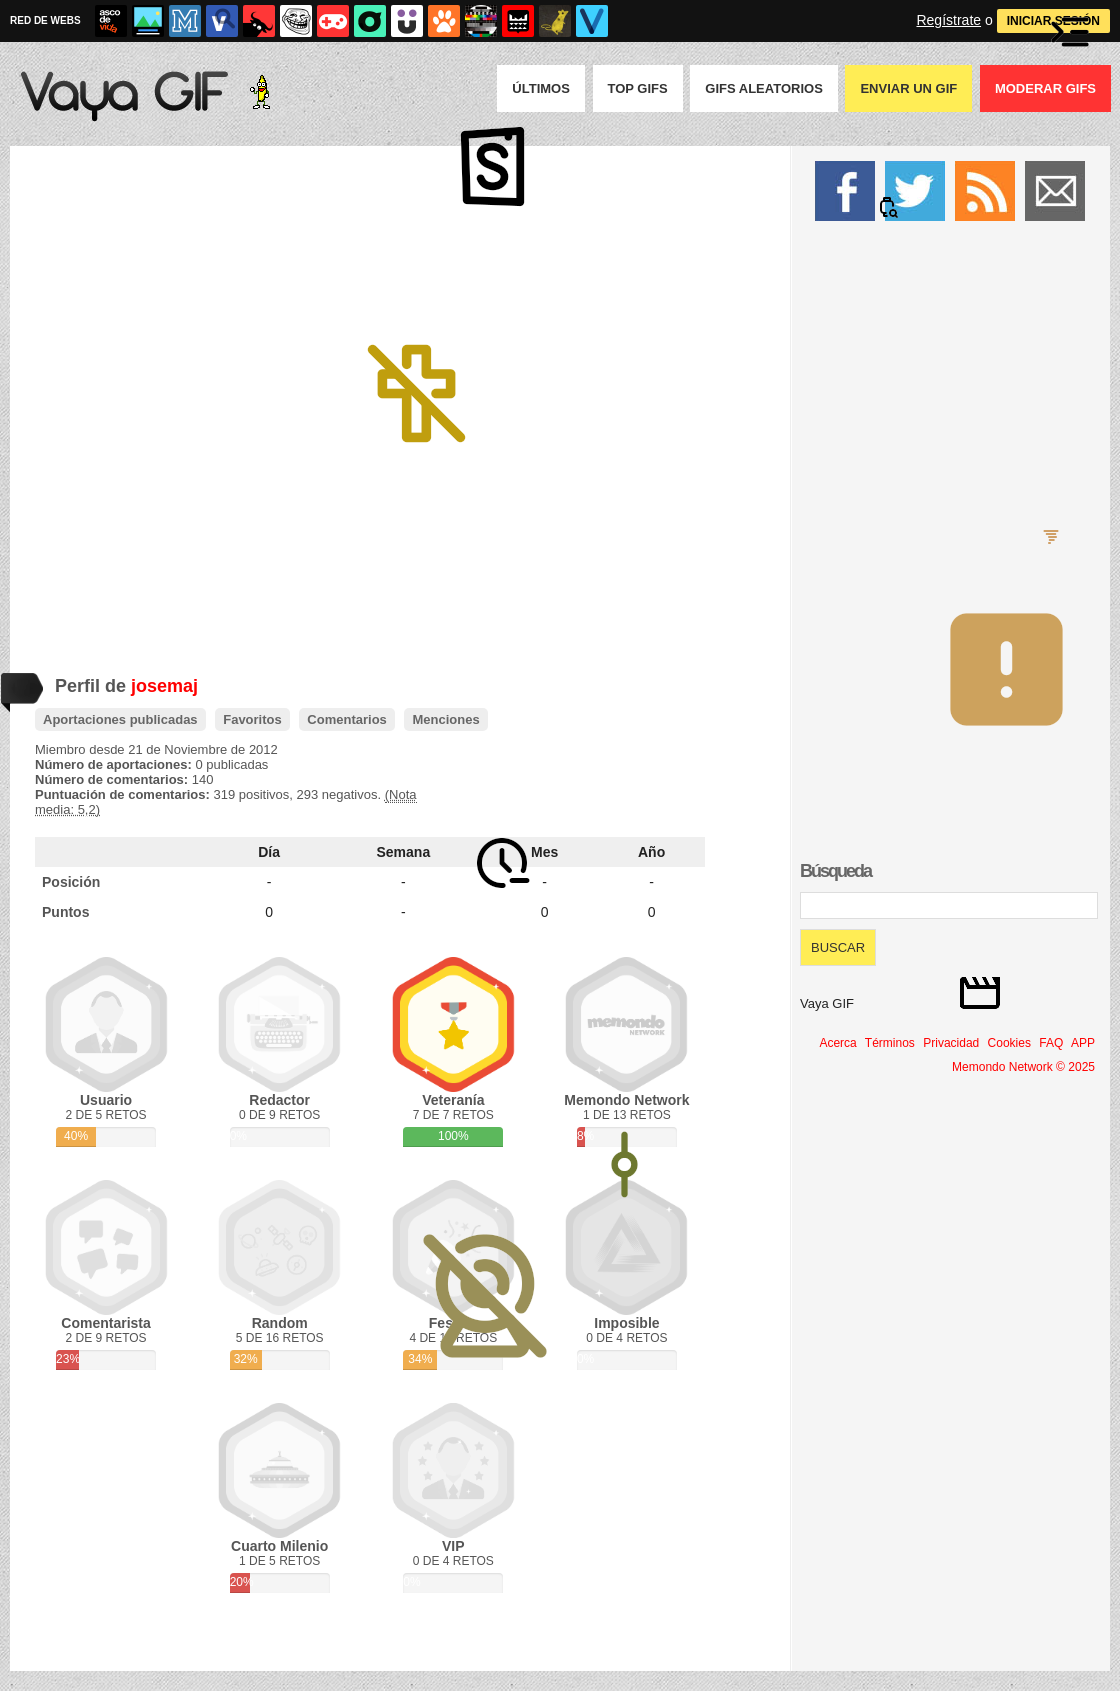 The width and height of the screenshot is (1120, 1691). What do you see at coordinates (1006, 669) in the screenshot?
I see `indicates a warning or alert status` at bounding box center [1006, 669].